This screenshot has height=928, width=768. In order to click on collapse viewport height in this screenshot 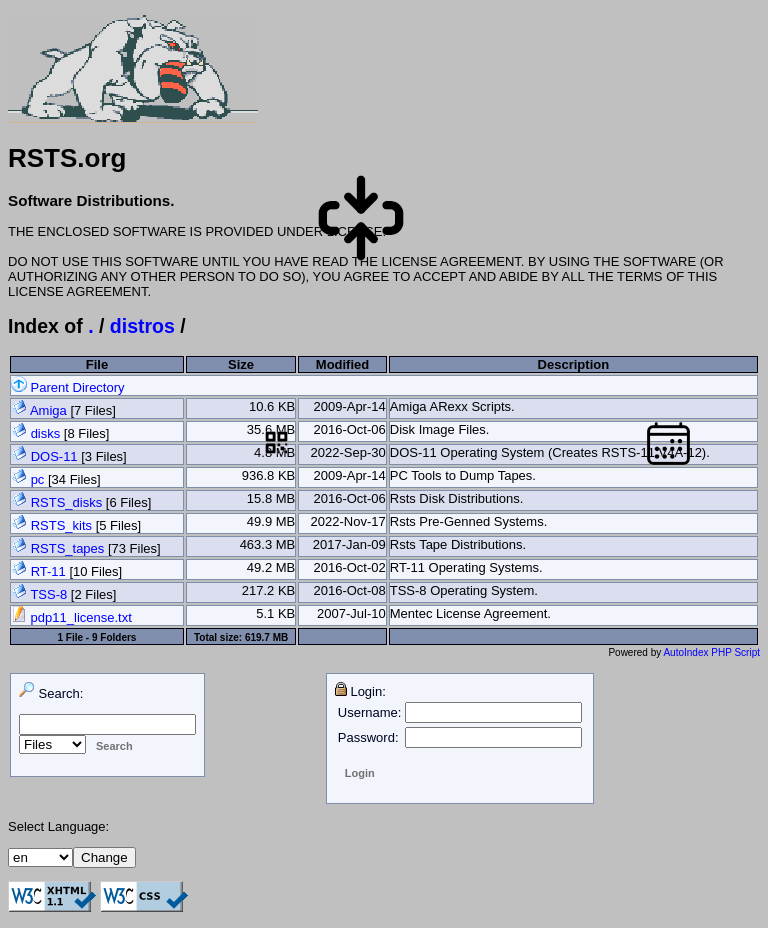, I will do `click(361, 218)`.